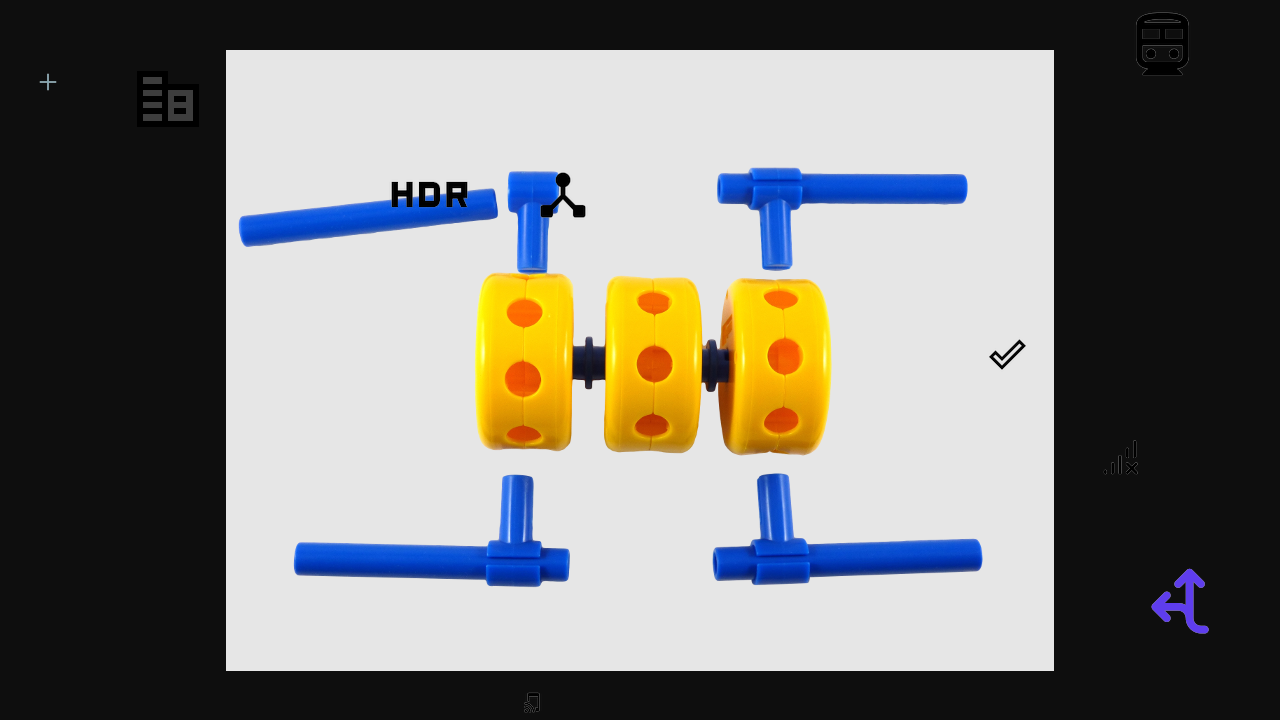  Describe the element at coordinates (48, 82) in the screenshot. I see `add a new item` at that location.